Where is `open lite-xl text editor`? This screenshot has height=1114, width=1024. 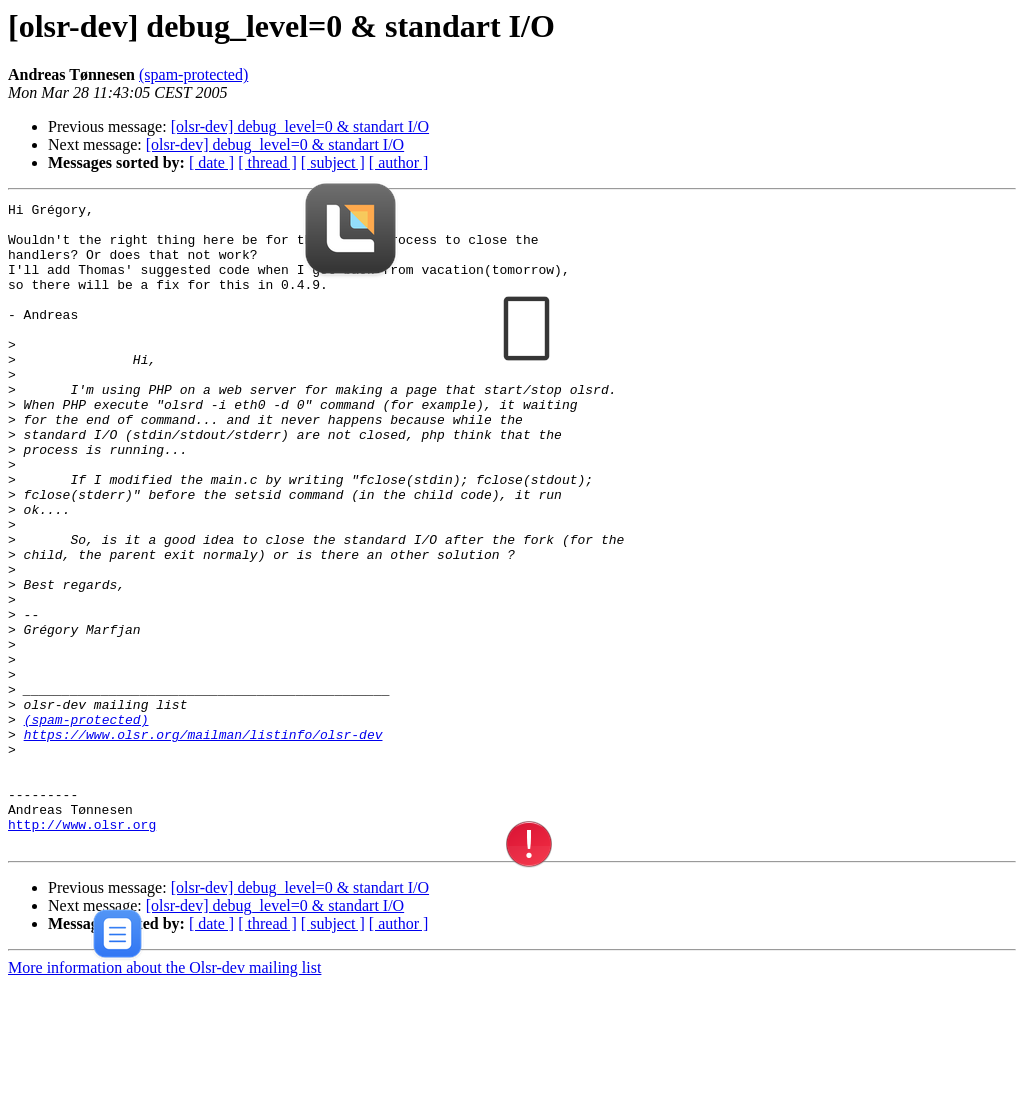
open lite-xl text editor is located at coordinates (350, 228).